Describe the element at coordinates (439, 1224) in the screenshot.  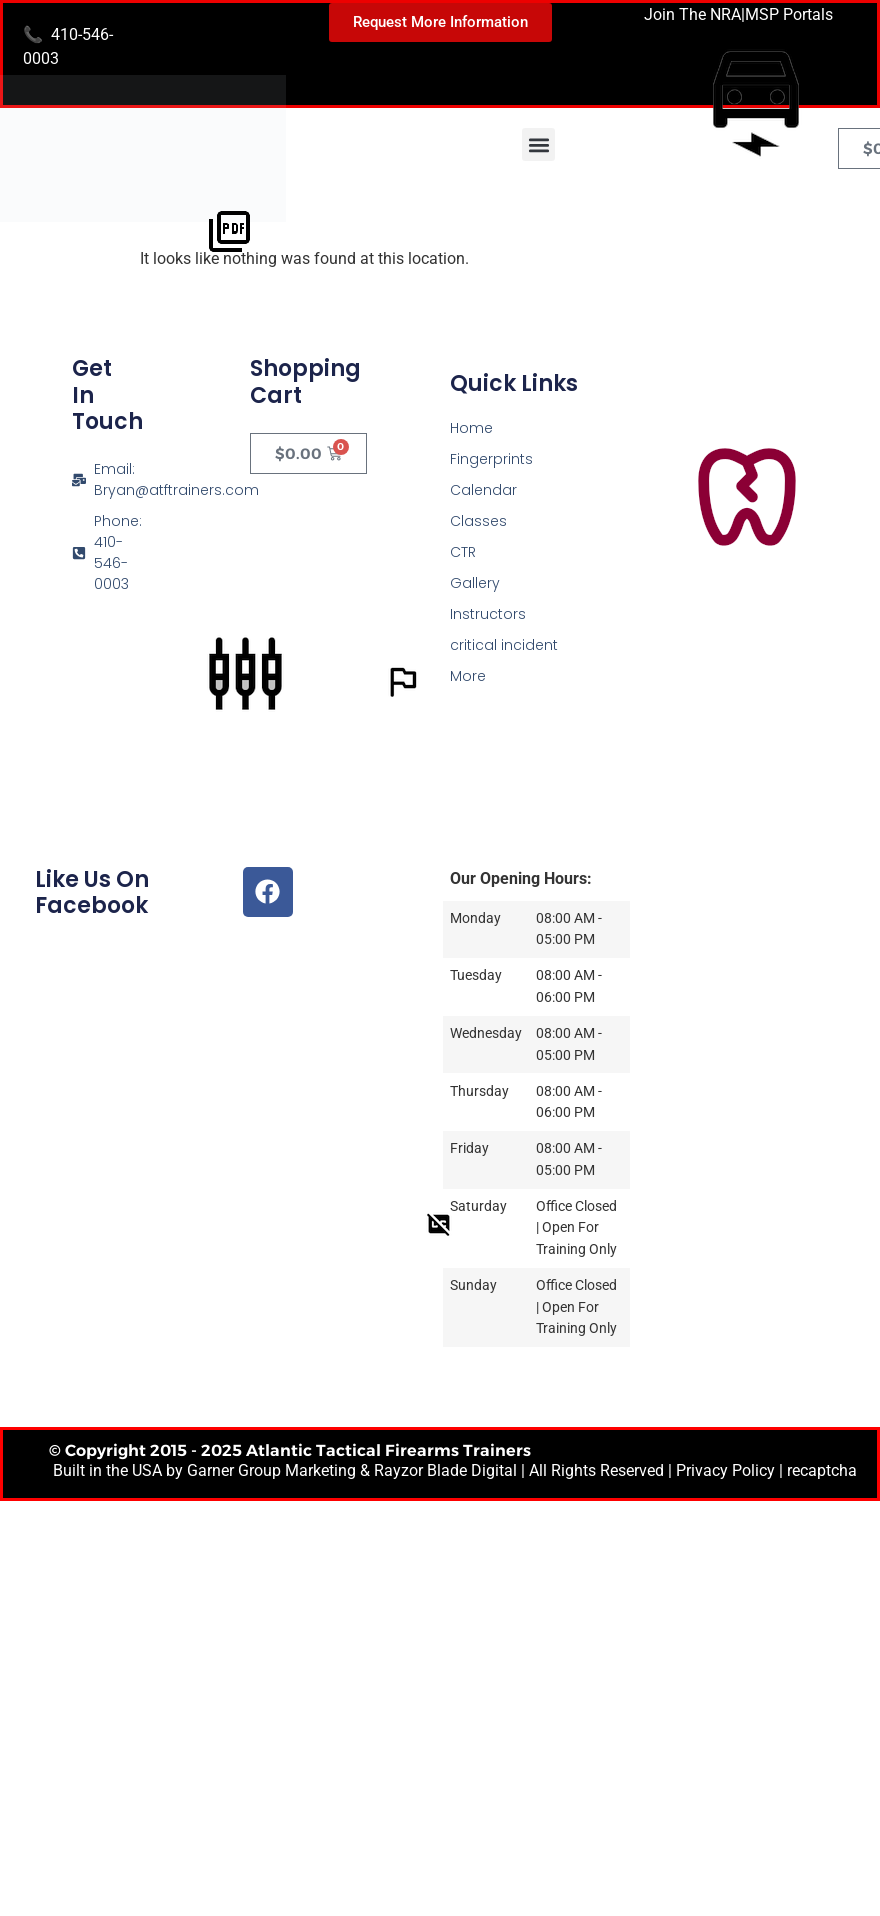
I see `closed captions are disabled` at that location.